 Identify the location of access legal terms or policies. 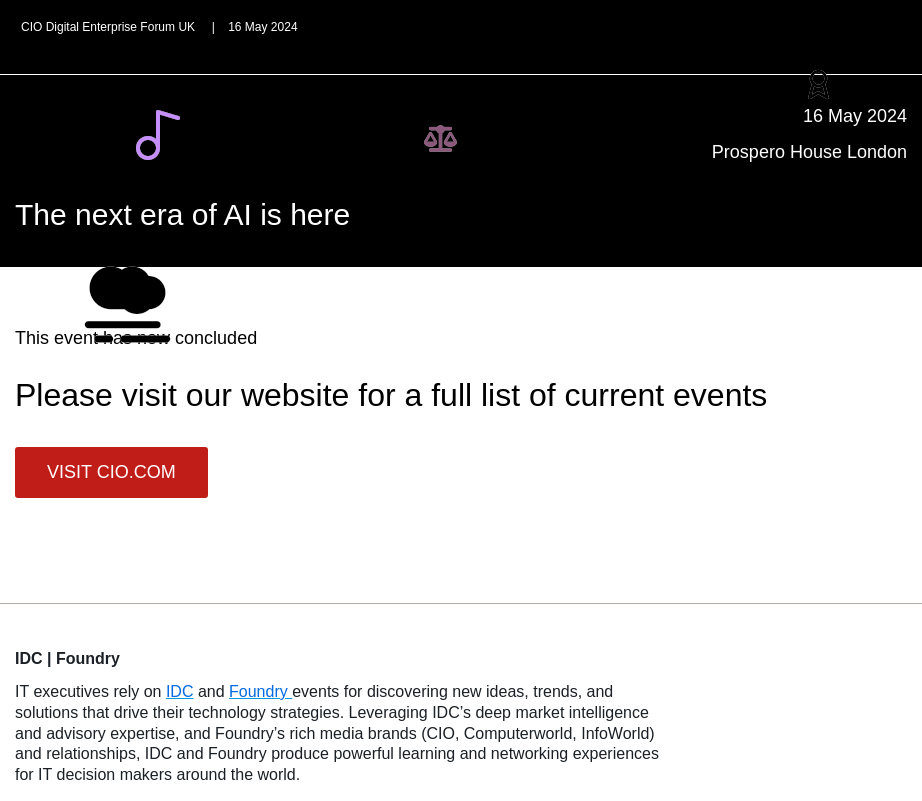
(440, 138).